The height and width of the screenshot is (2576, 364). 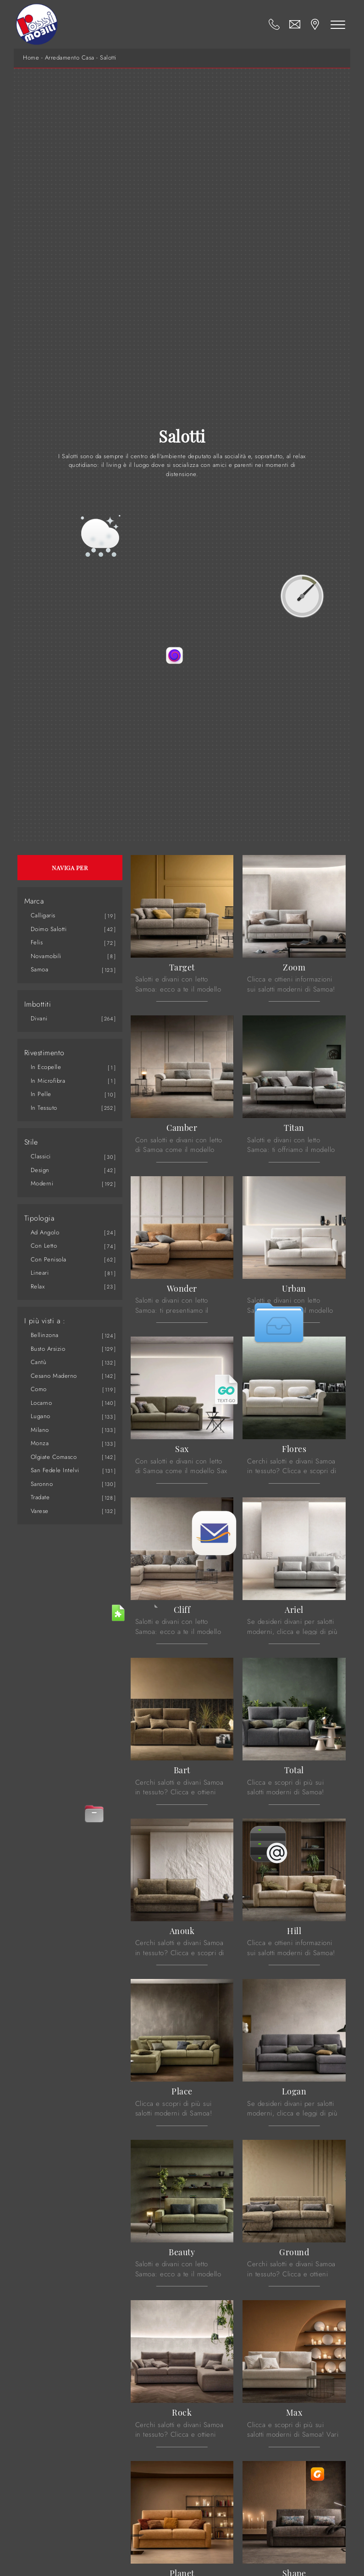 I want to click on configure dns server settings, so click(x=268, y=1844).